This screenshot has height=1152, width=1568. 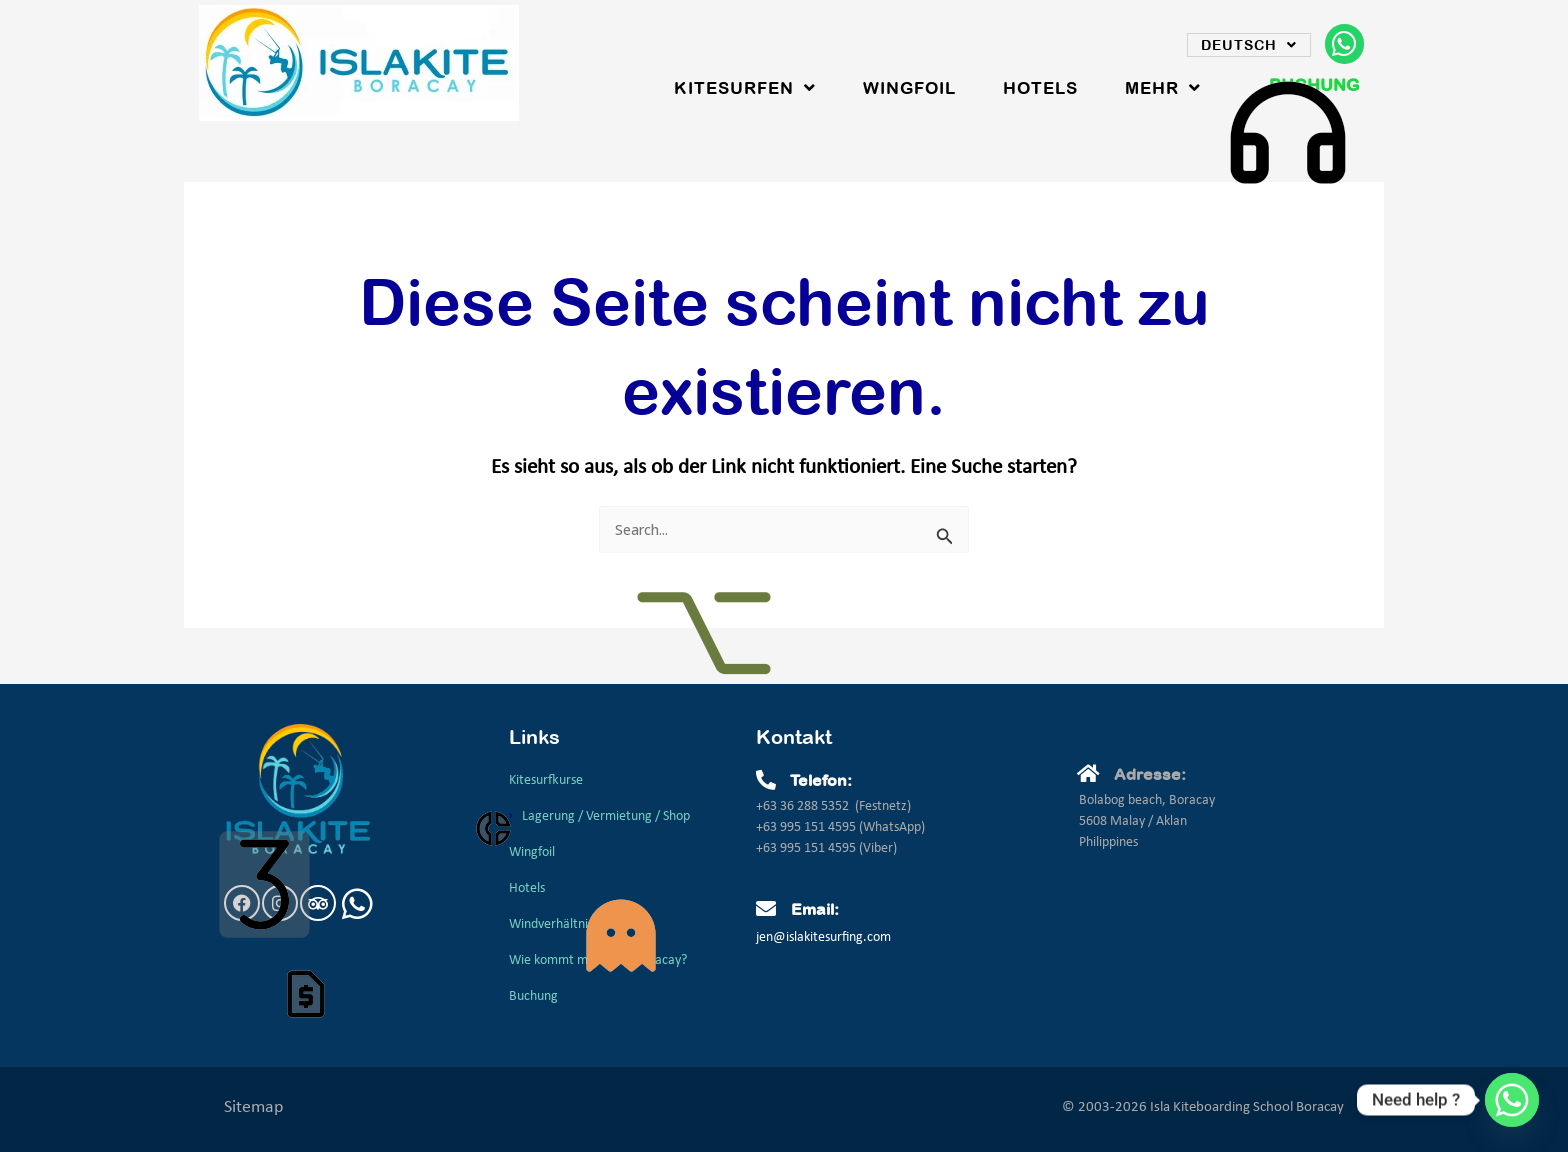 I want to click on indicates step three in a multi-step process, so click(x=264, y=884).